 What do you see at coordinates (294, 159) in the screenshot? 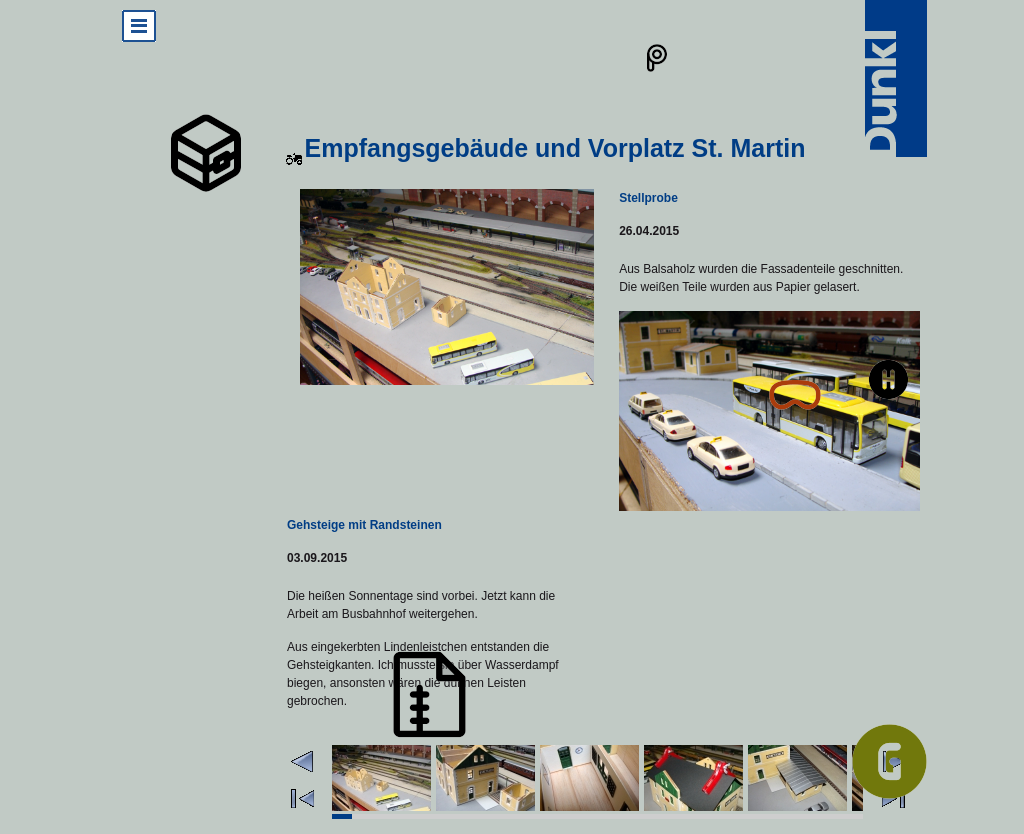
I see `access agricultural or farming features` at bounding box center [294, 159].